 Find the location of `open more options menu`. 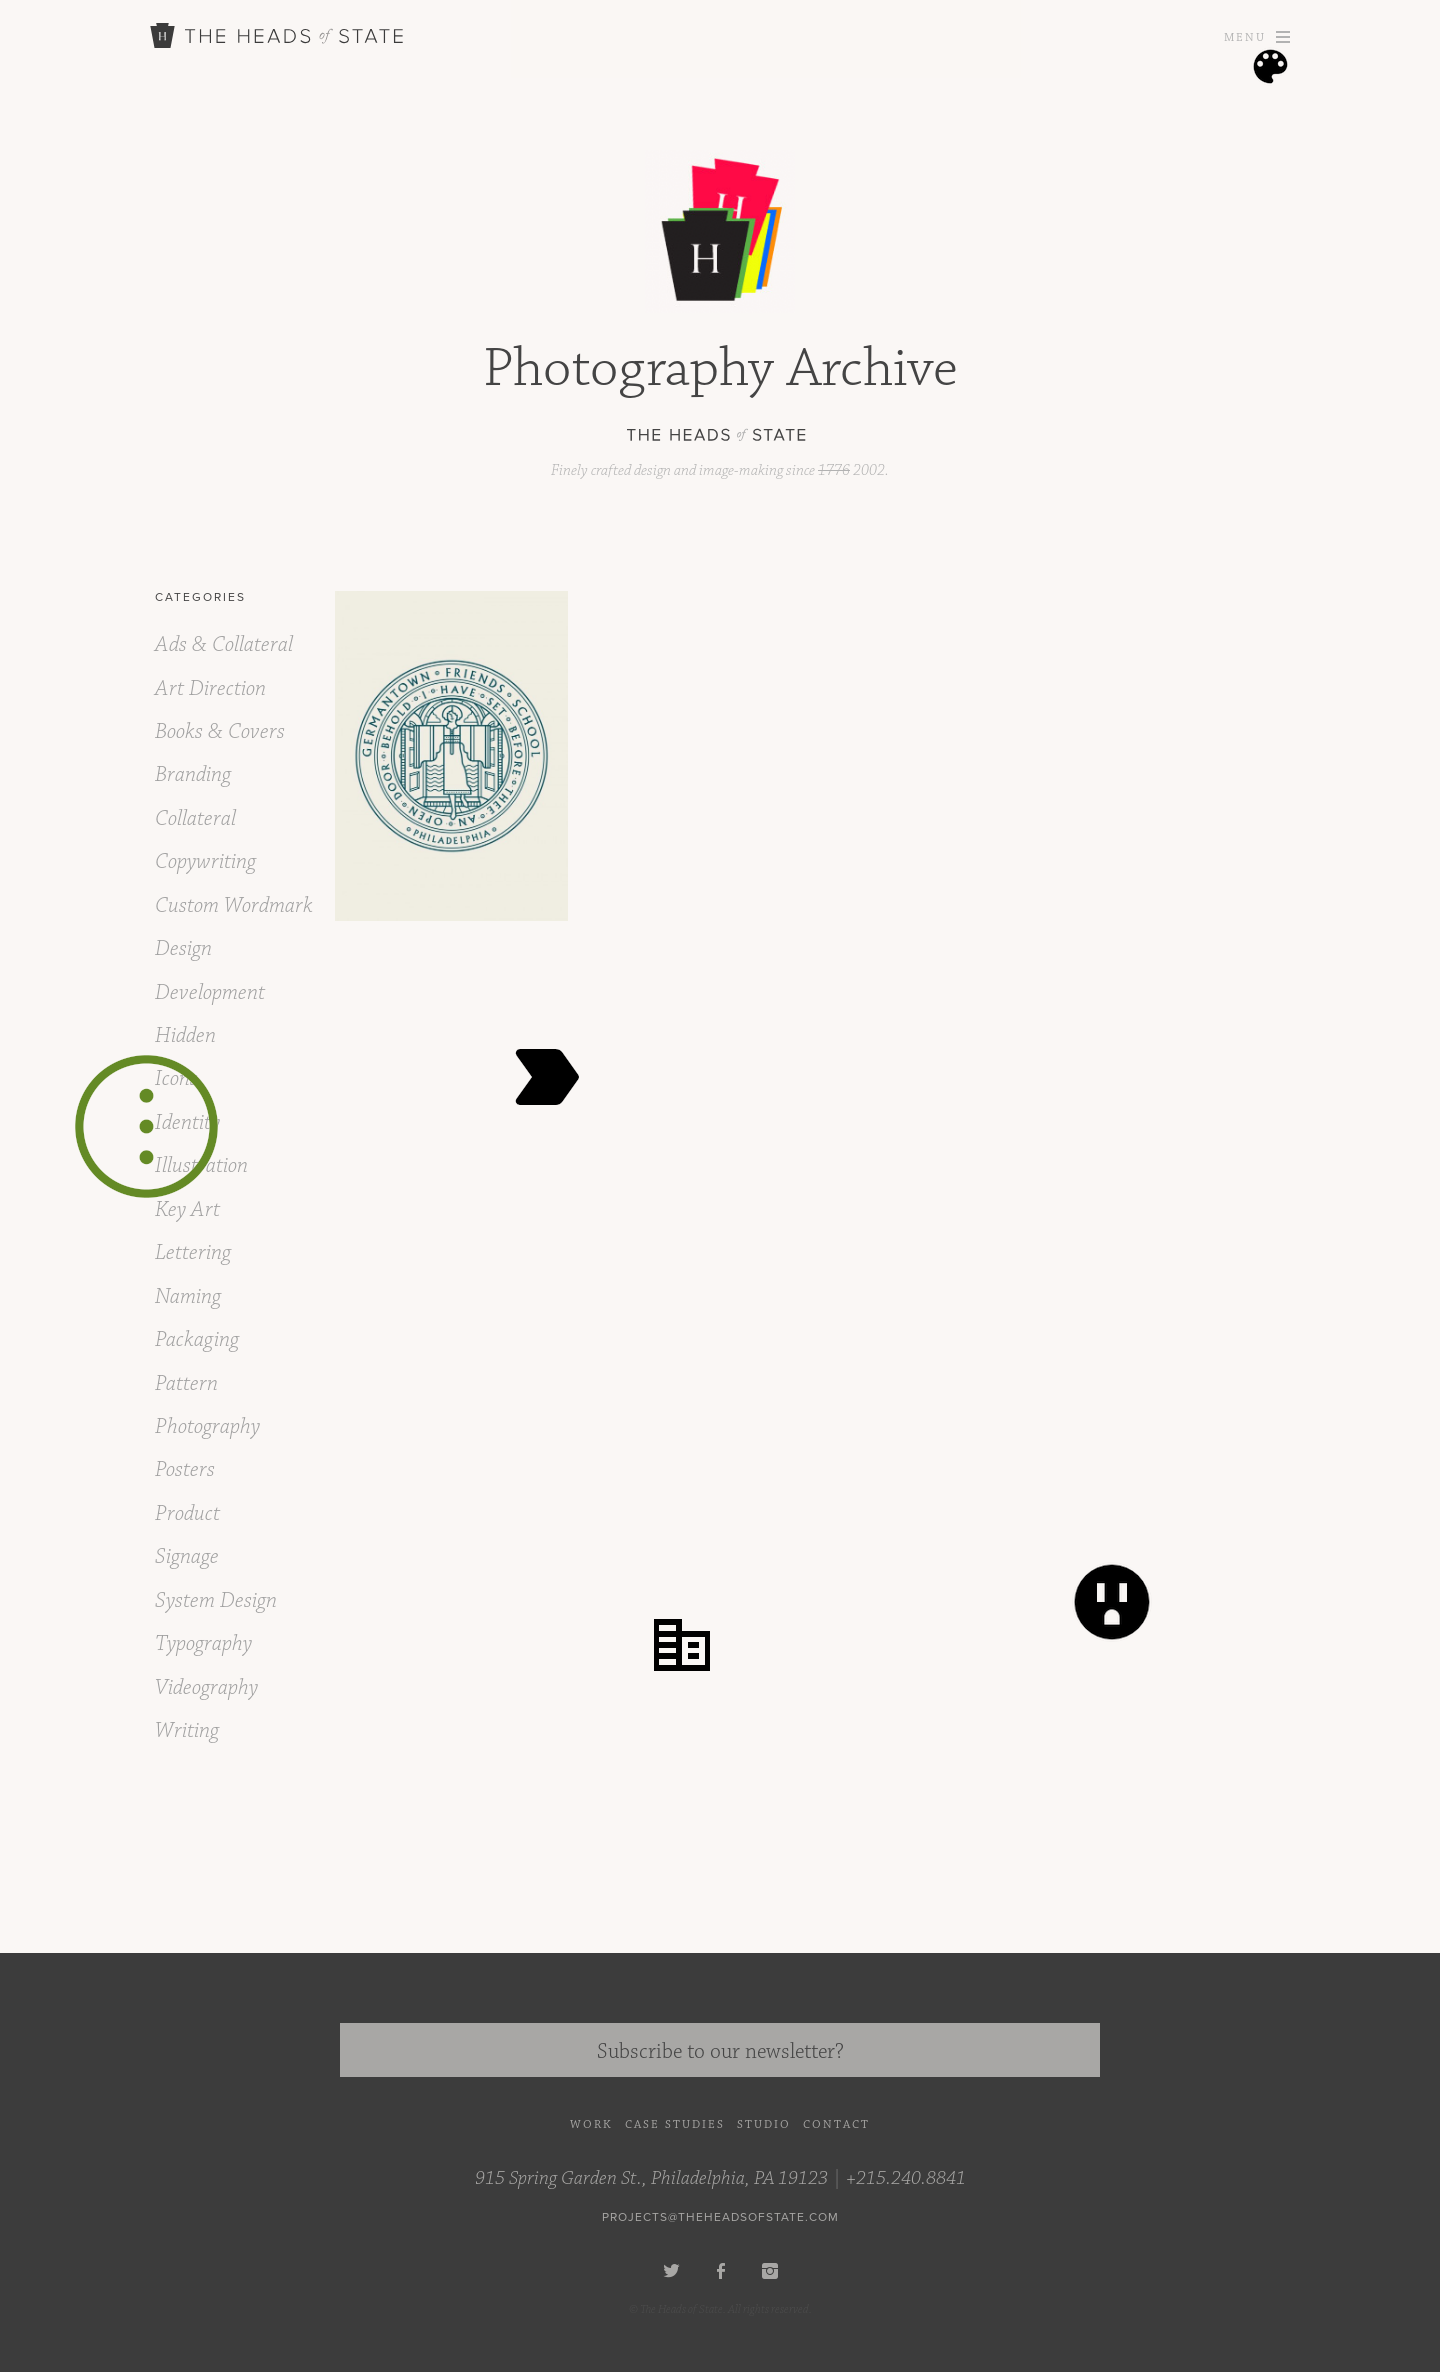

open more options menu is located at coordinates (146, 1126).